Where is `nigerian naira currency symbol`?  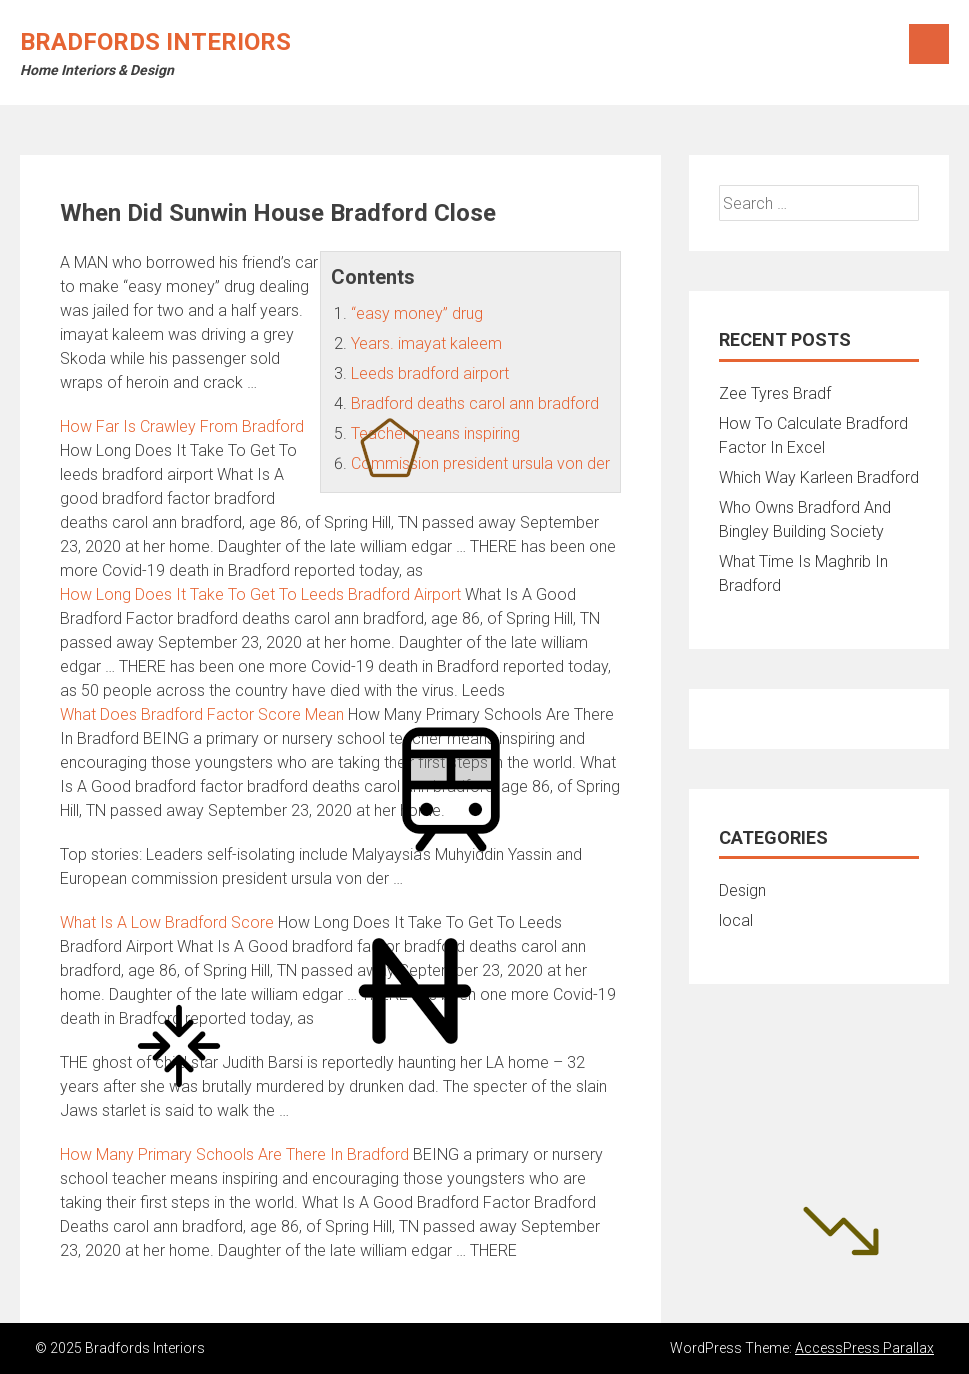 nigerian naira currency symbol is located at coordinates (415, 991).